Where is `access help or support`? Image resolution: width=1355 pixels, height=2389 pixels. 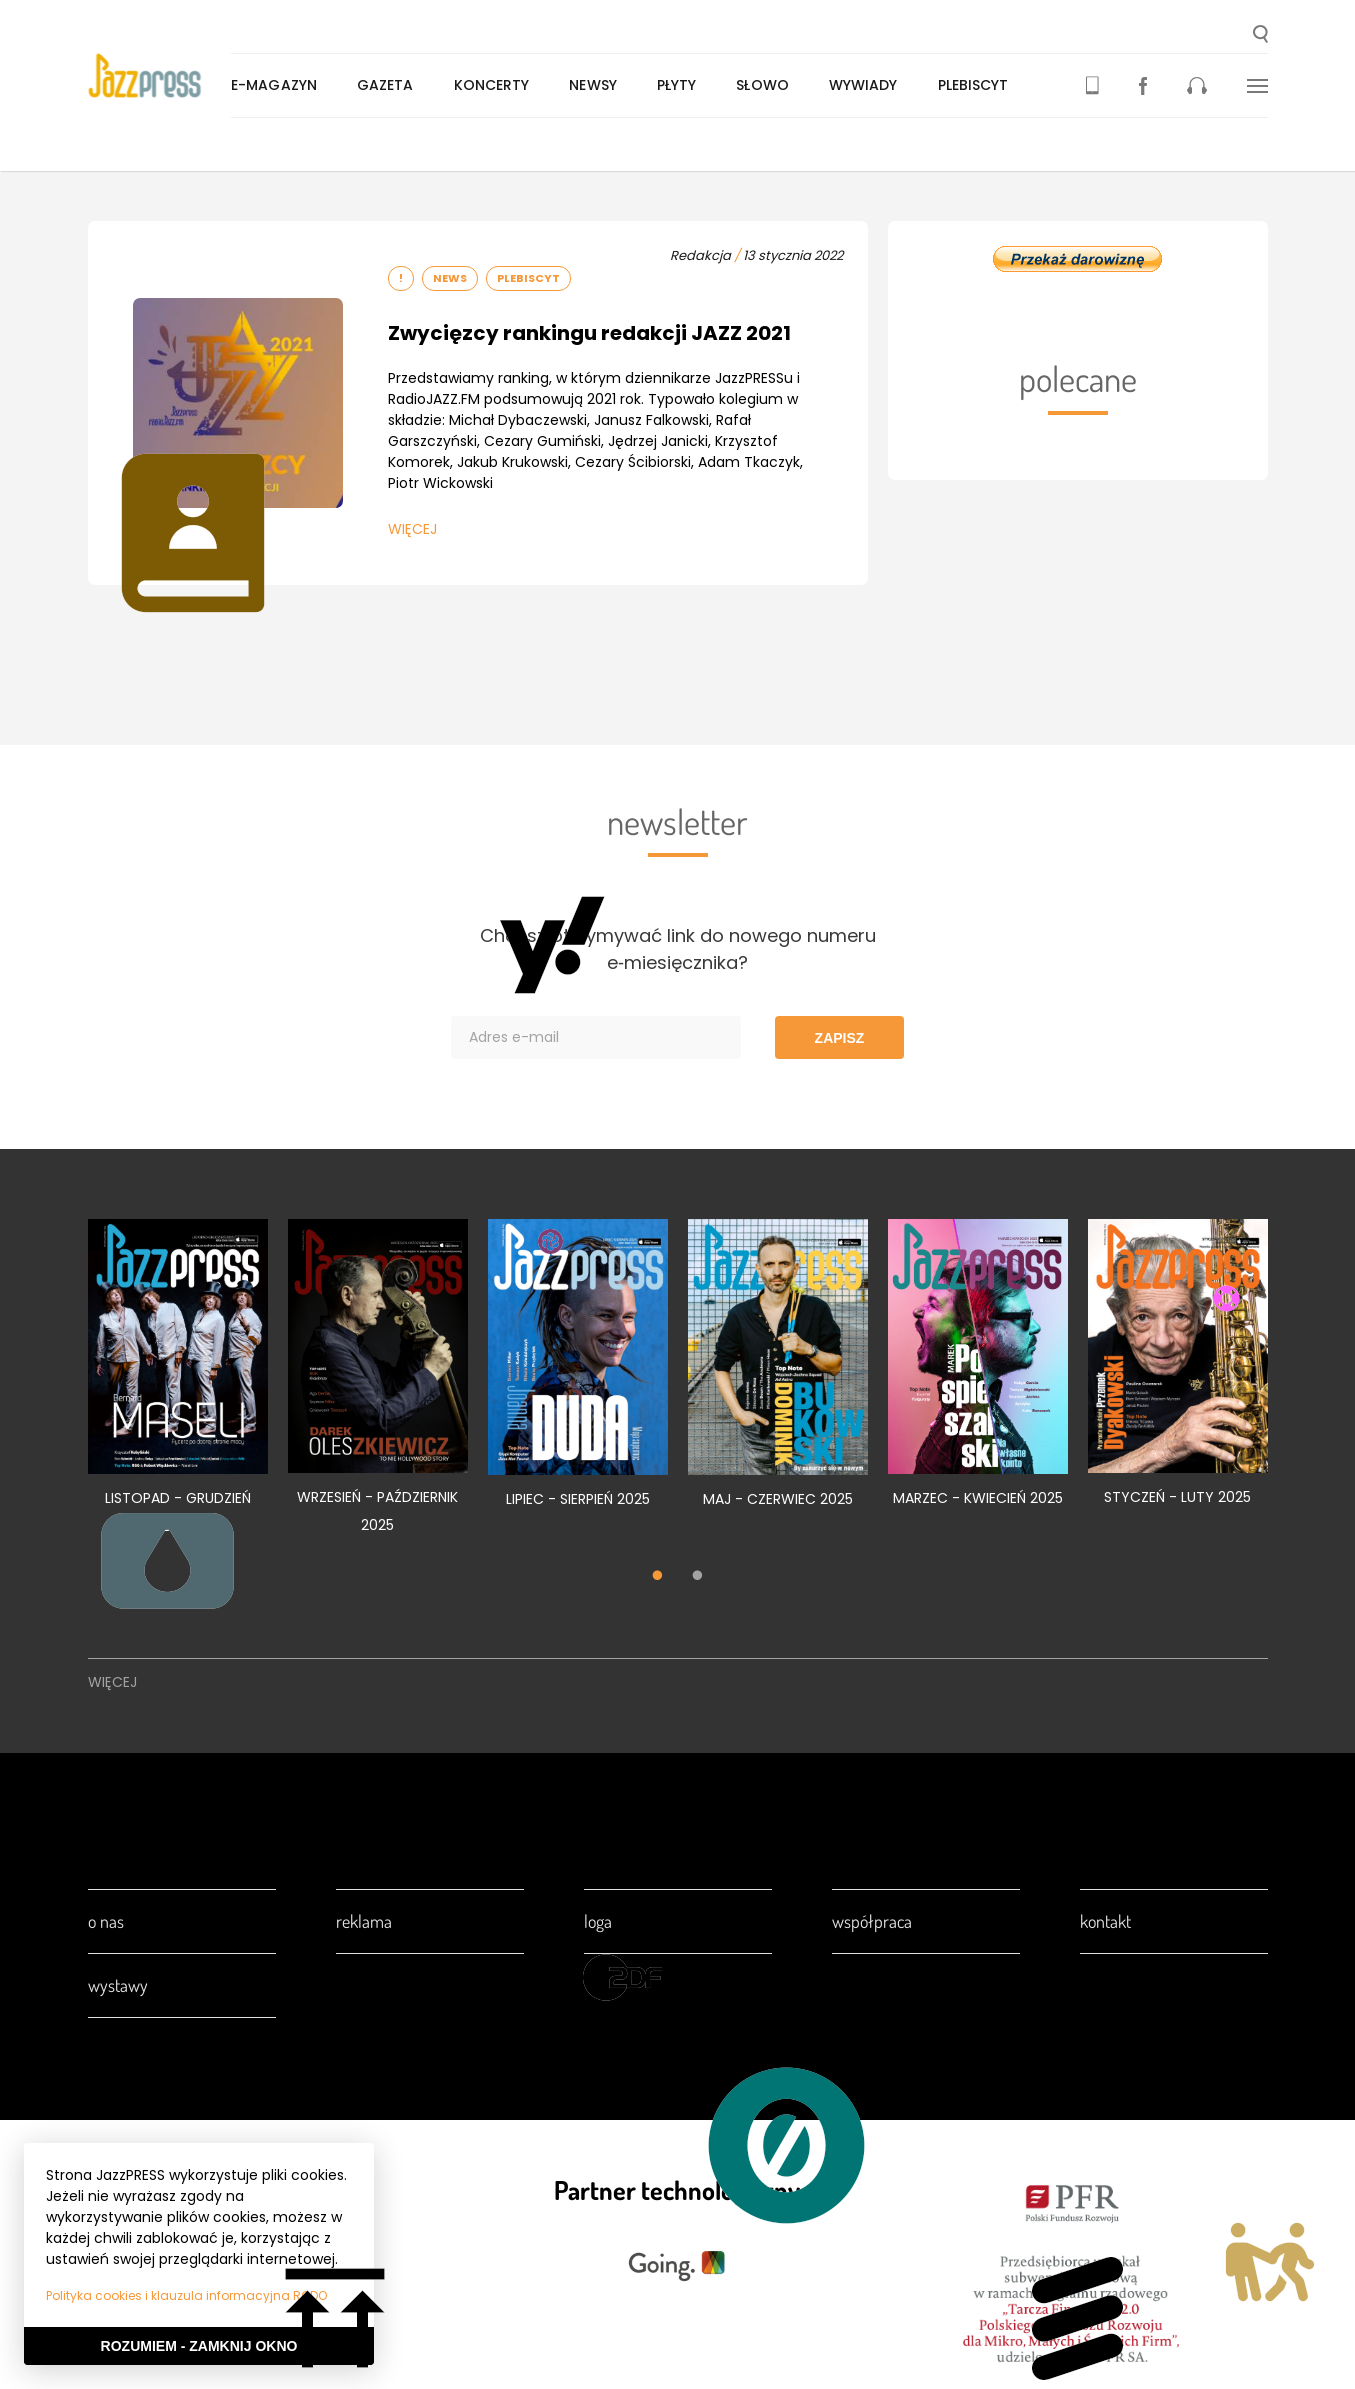
access help or support is located at coordinates (1226, 1298).